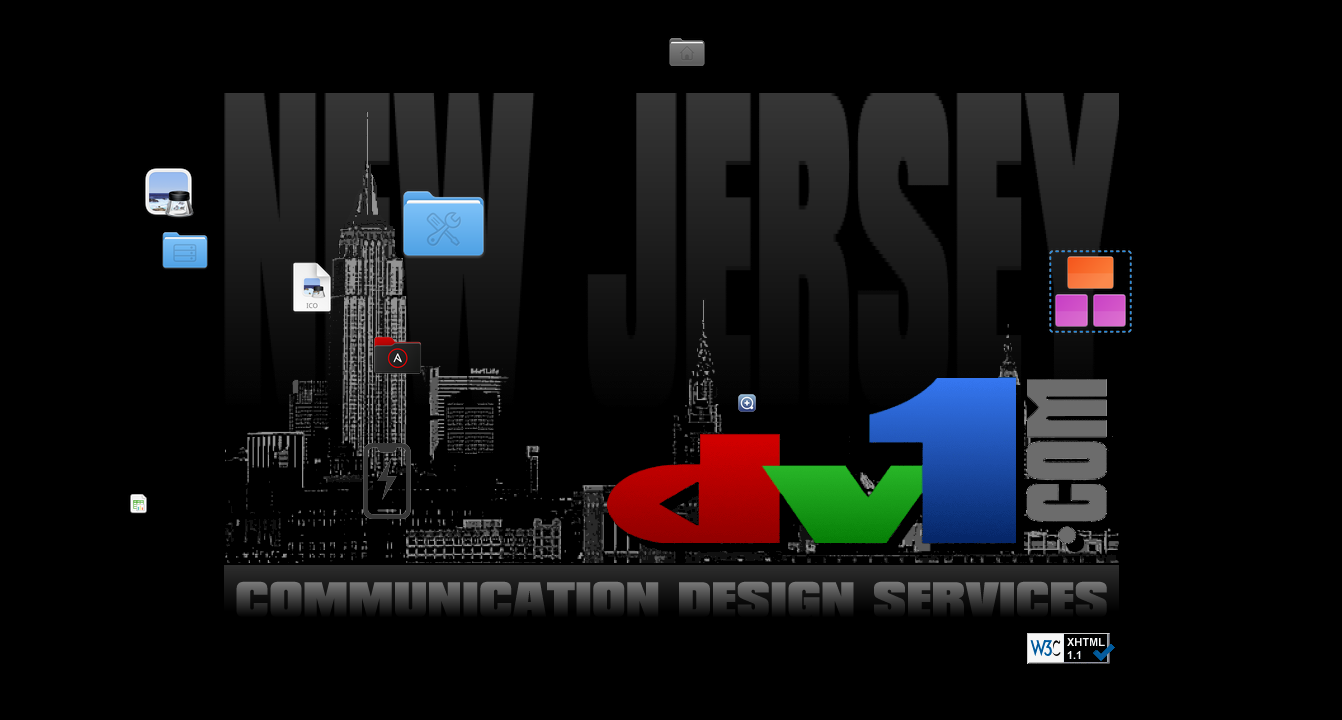  I want to click on access network-attached storage folder, so click(185, 250).